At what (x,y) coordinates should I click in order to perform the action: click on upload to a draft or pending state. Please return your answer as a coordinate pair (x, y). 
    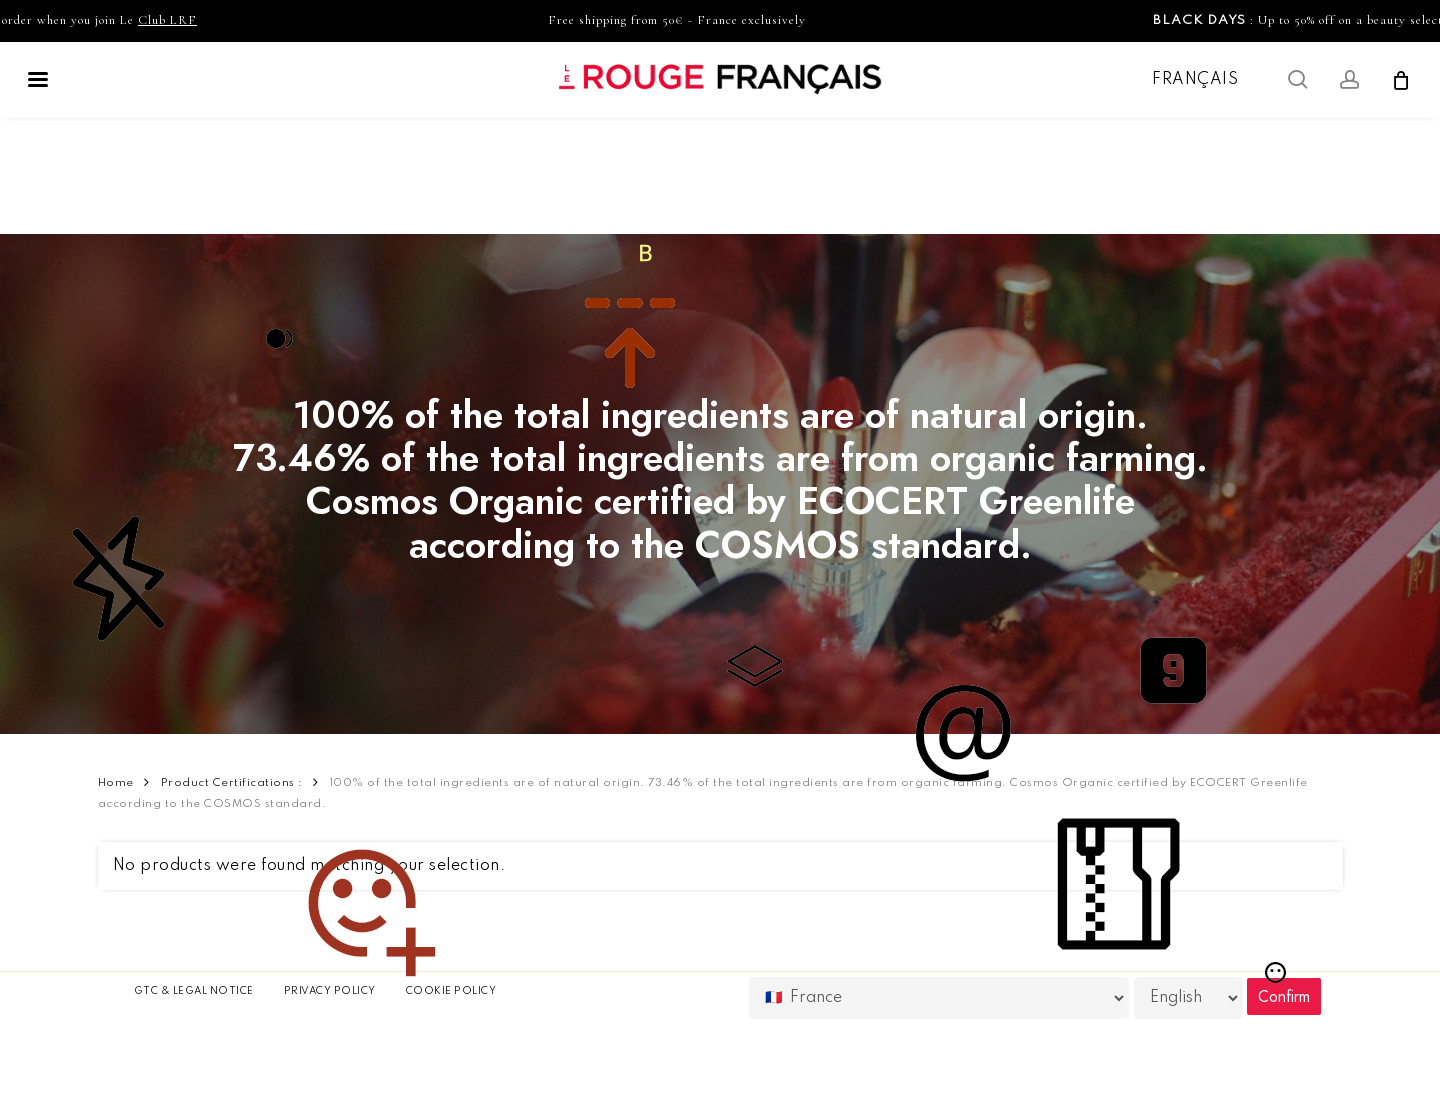
    Looking at the image, I should click on (630, 343).